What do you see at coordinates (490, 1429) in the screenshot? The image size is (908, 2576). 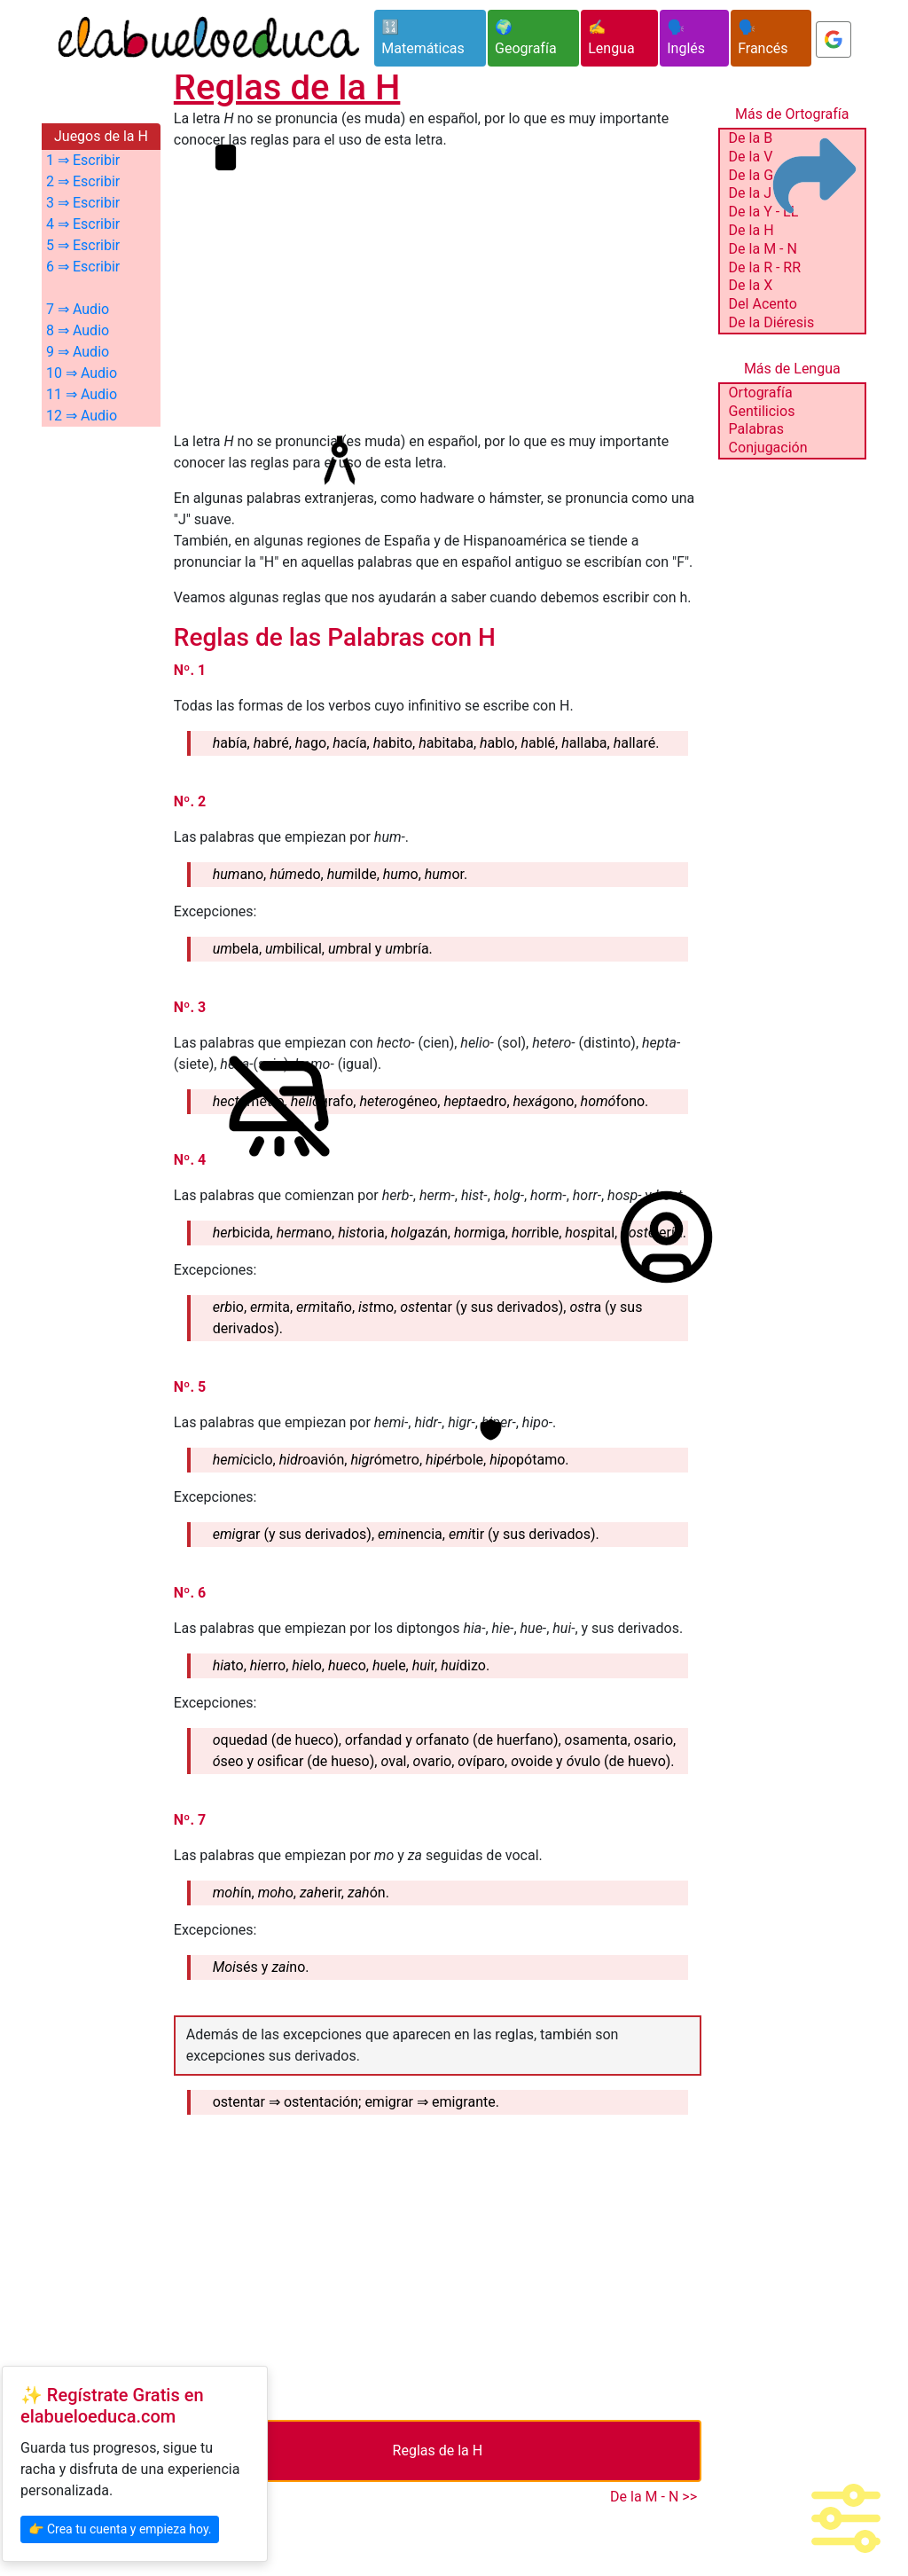 I see `access security settings` at bounding box center [490, 1429].